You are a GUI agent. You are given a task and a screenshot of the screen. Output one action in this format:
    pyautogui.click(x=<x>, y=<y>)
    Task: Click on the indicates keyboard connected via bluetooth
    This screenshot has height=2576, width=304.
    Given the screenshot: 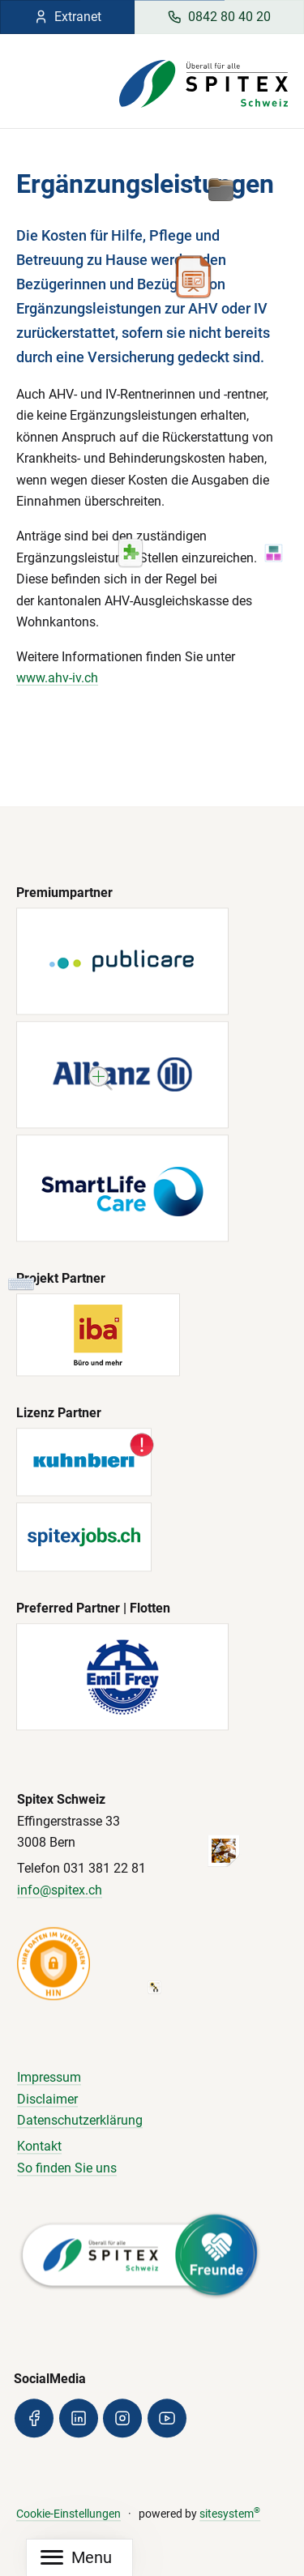 What is the action you would take?
    pyautogui.click(x=21, y=1284)
    